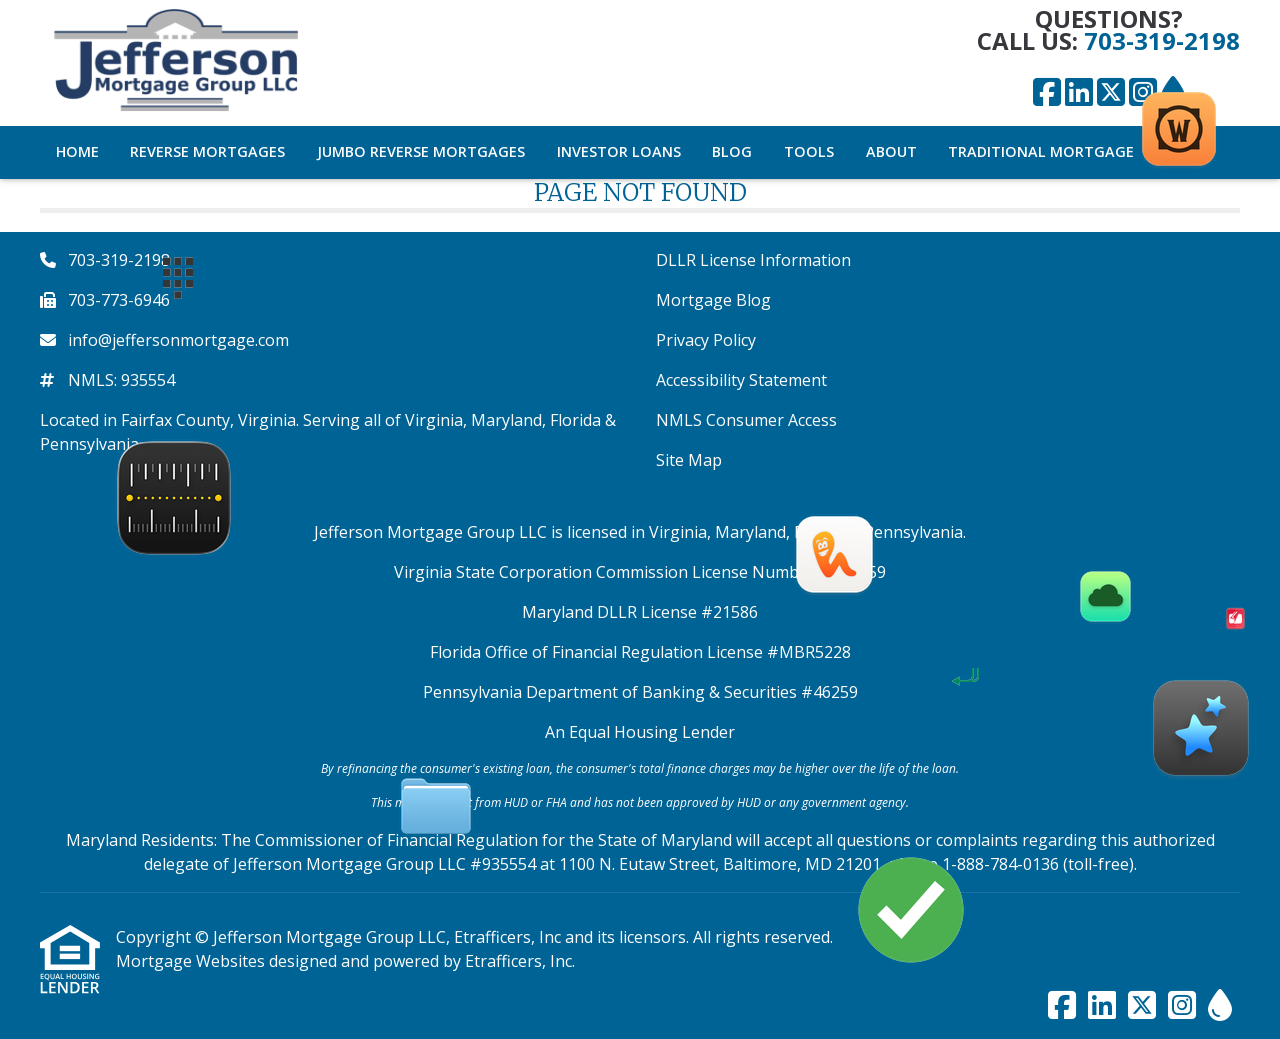 Image resolution: width=1280 pixels, height=1039 pixels. Describe the element at coordinates (174, 498) in the screenshot. I see `open the measure app to check dimensions` at that location.